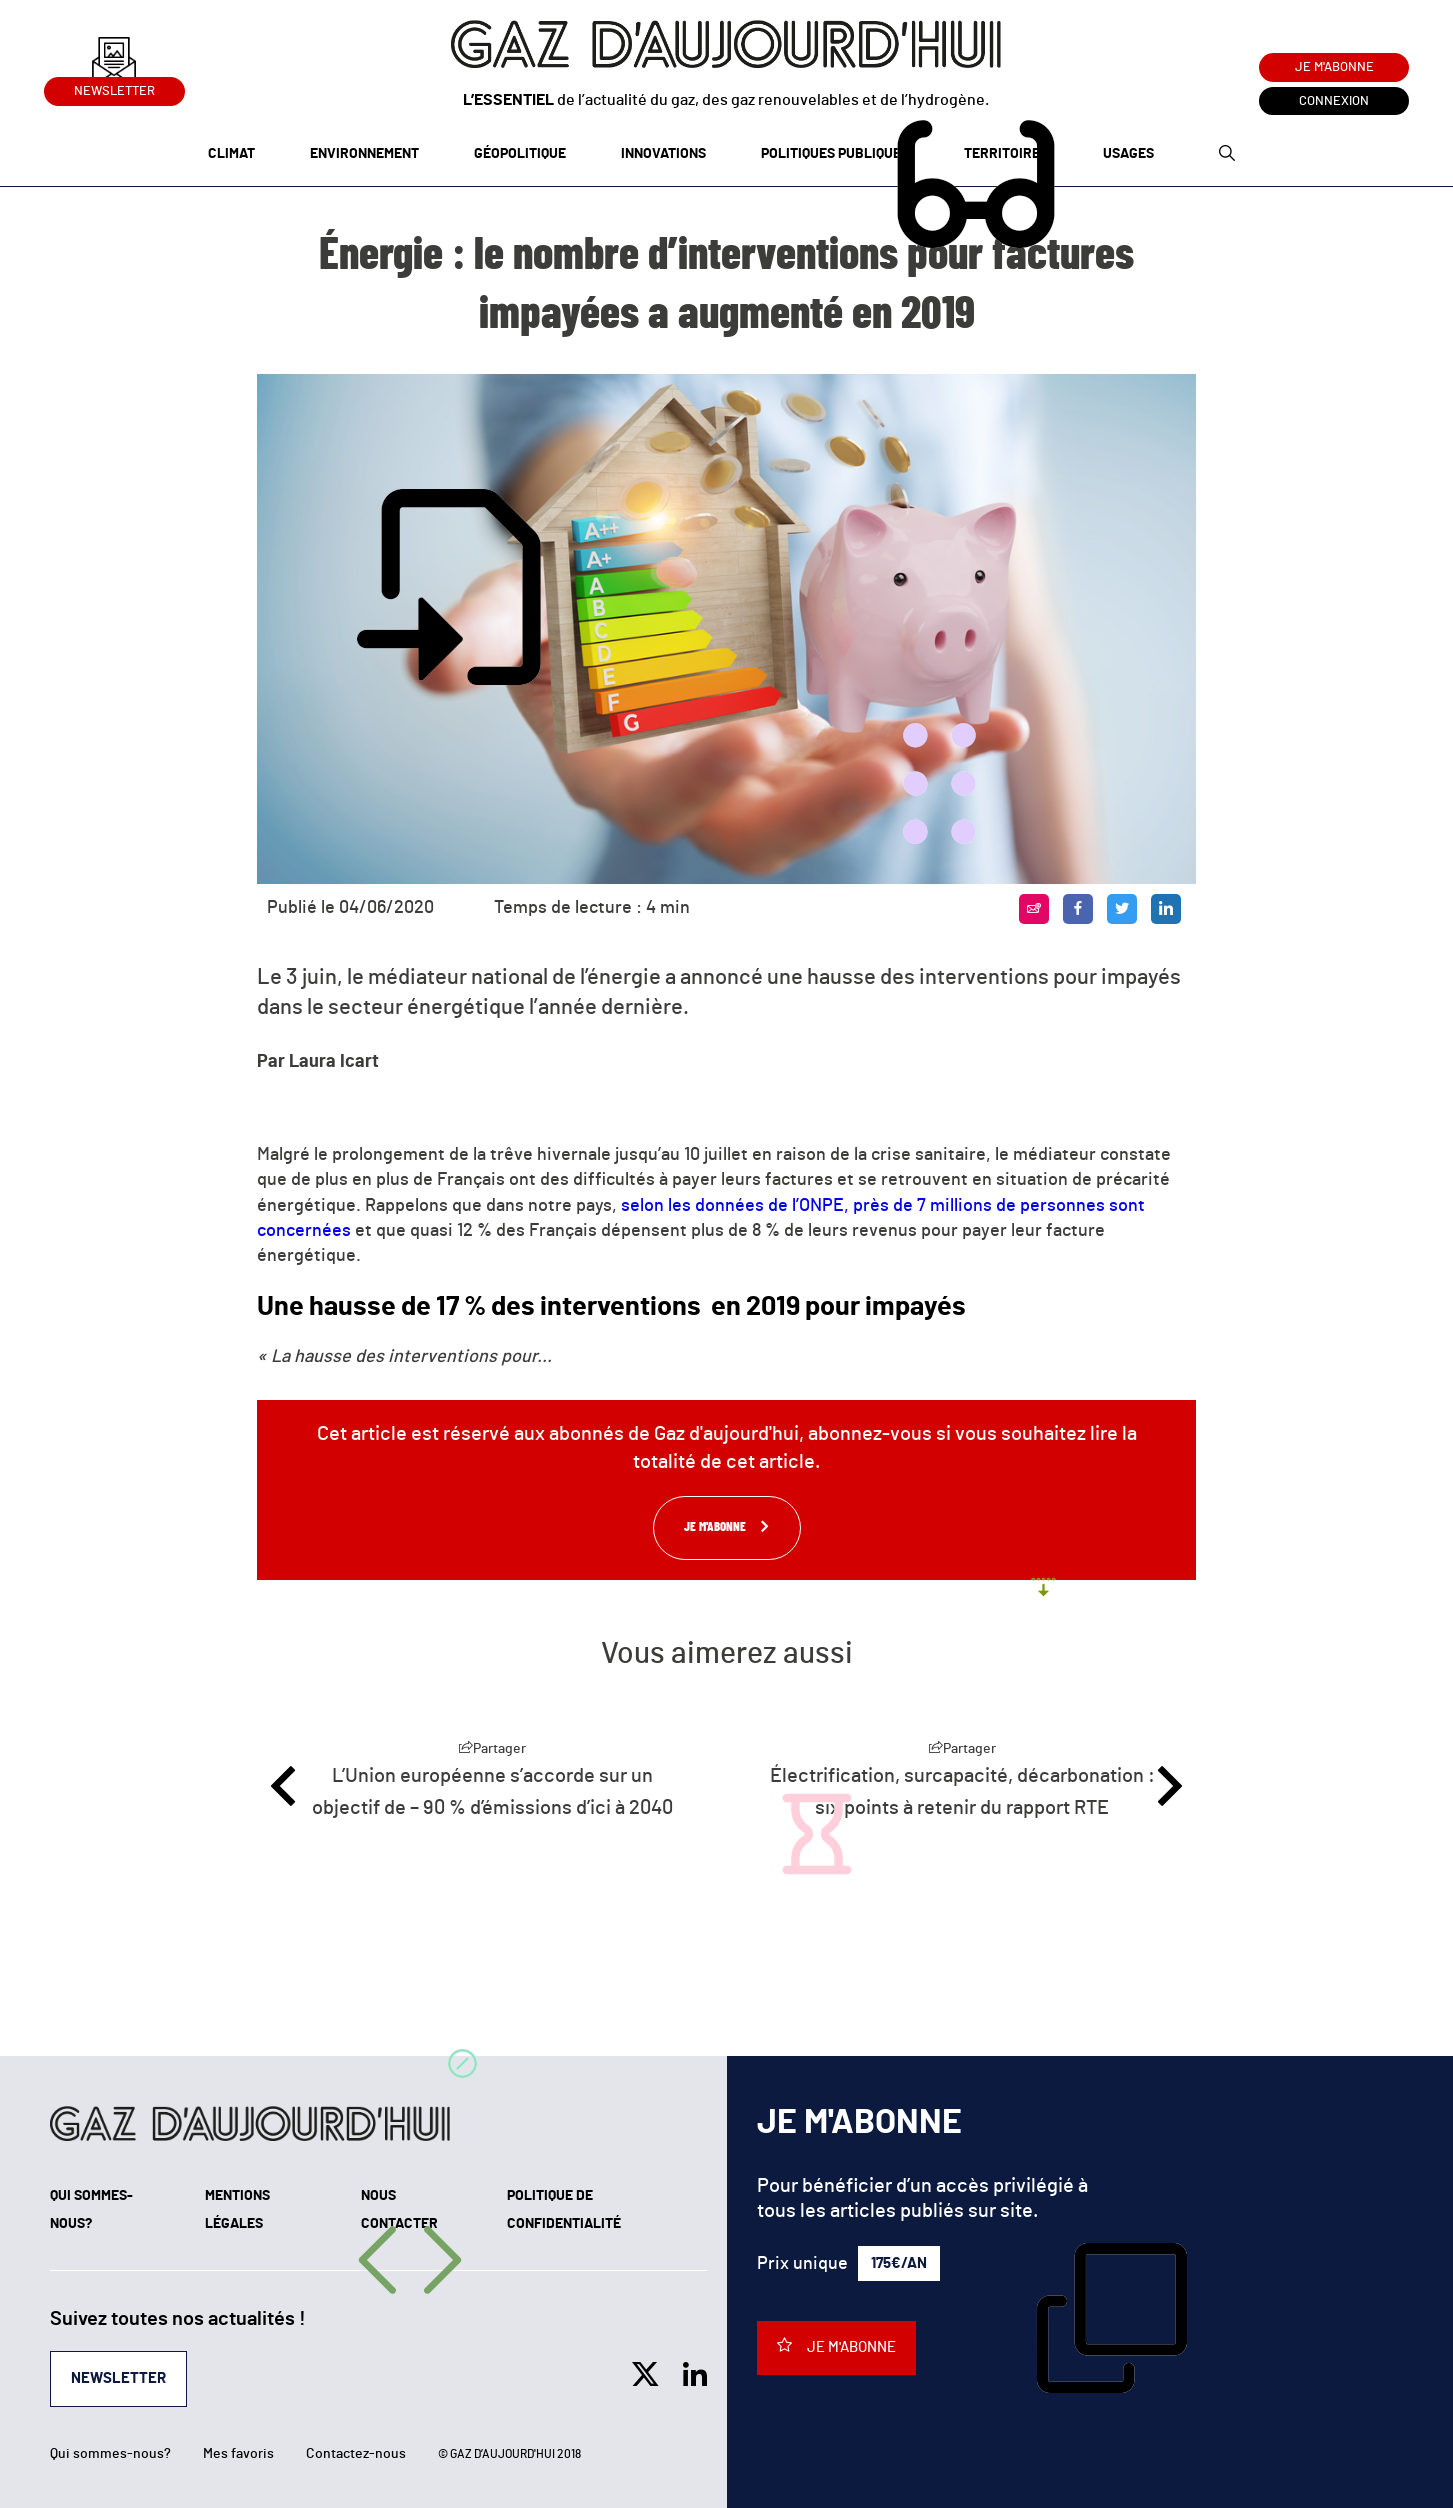 The width and height of the screenshot is (1453, 2508). Describe the element at coordinates (462, 2063) in the screenshot. I see `skip this item or step` at that location.